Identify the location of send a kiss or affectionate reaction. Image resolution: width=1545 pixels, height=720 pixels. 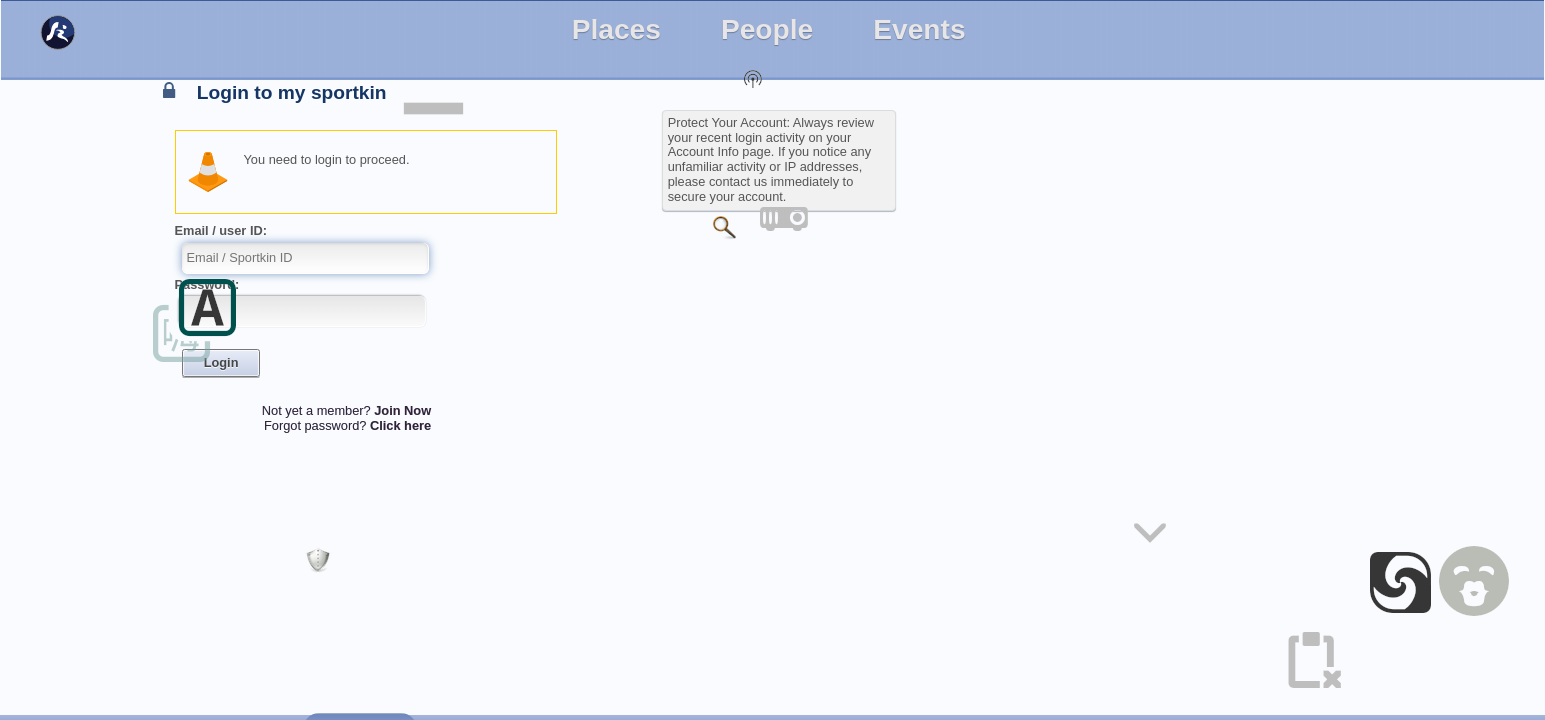
(1474, 581).